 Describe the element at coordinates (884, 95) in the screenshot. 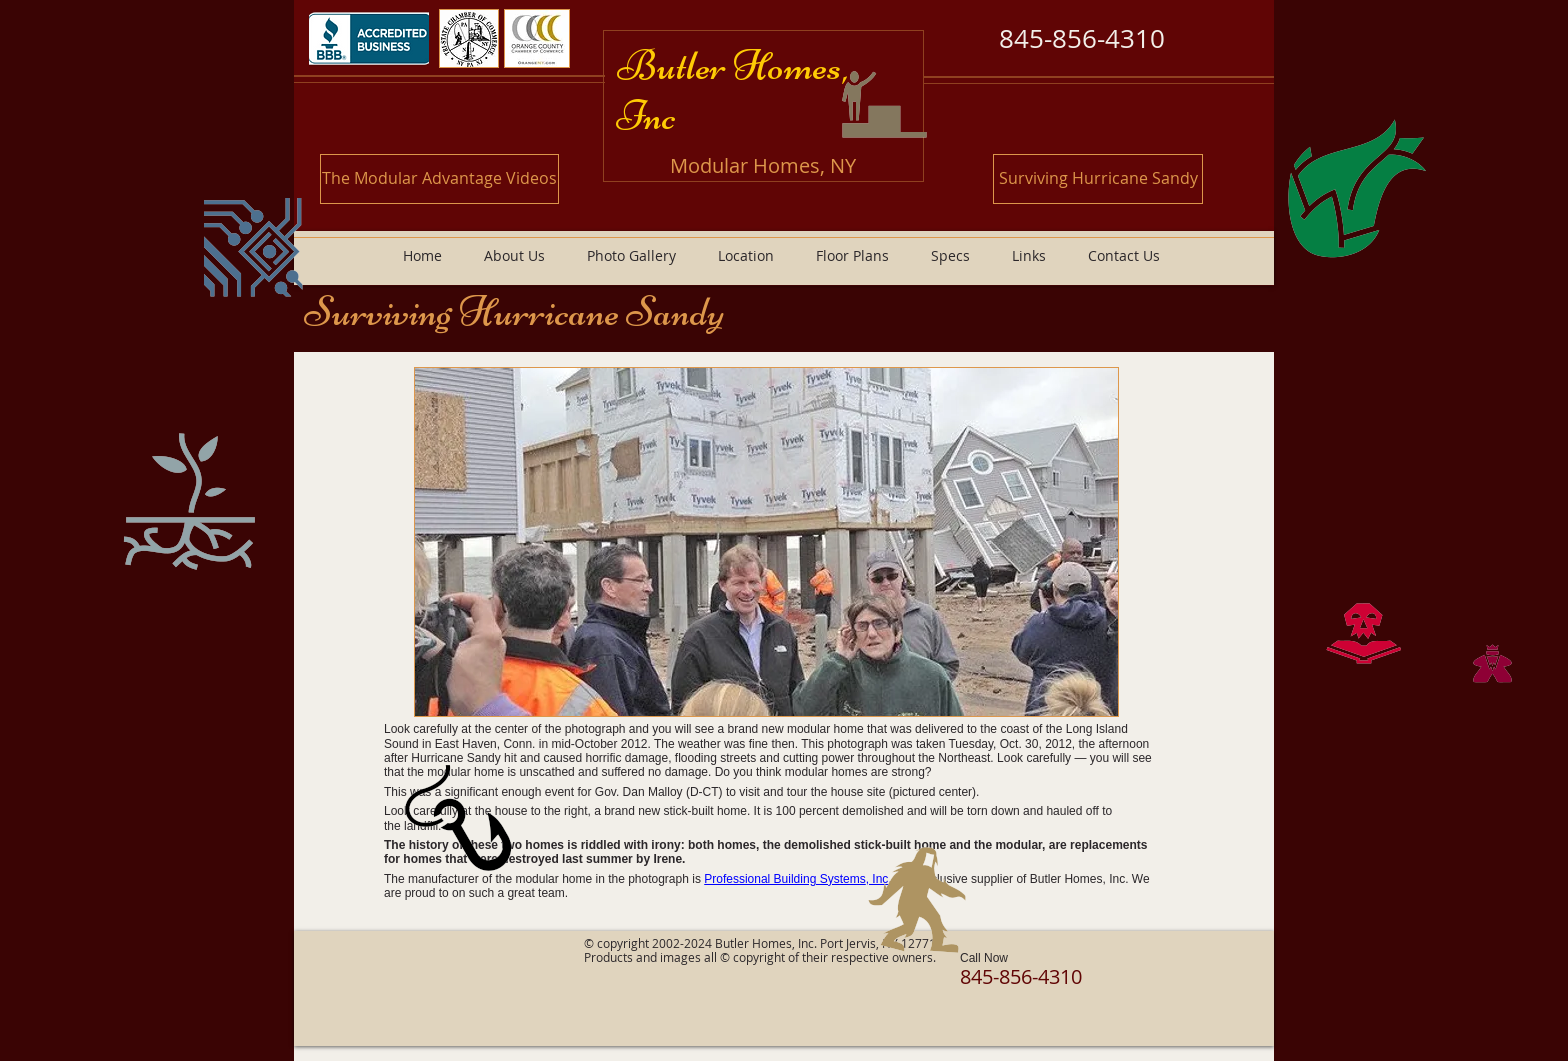

I see `indicates second place ranking or achievement` at that location.